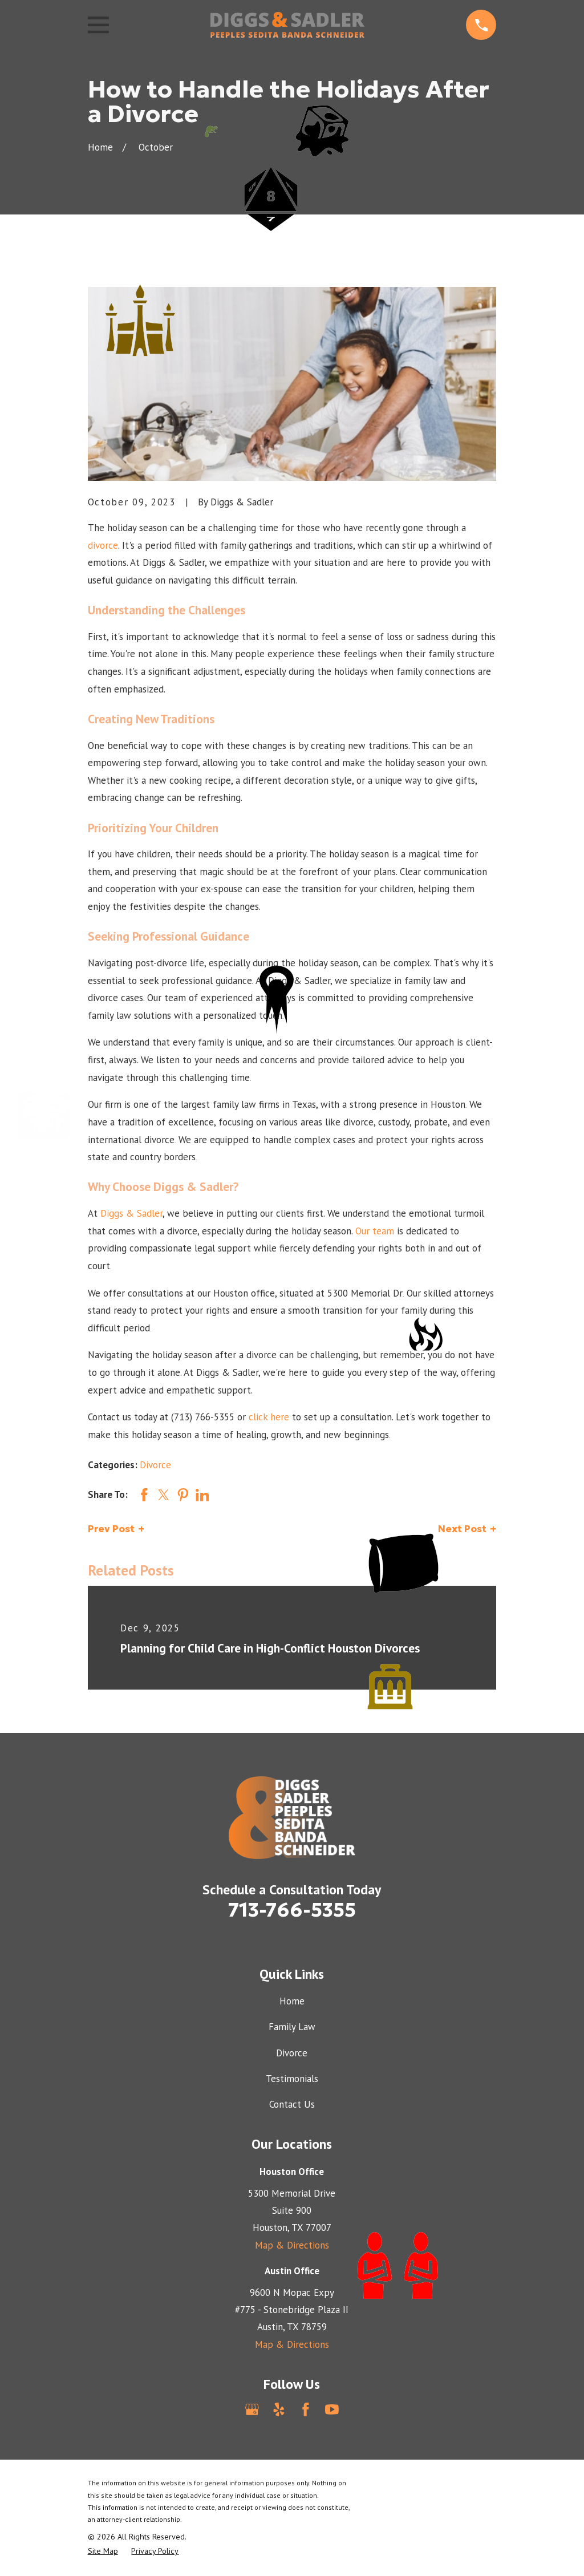  I want to click on access the castle or fortress location, so click(140, 319).